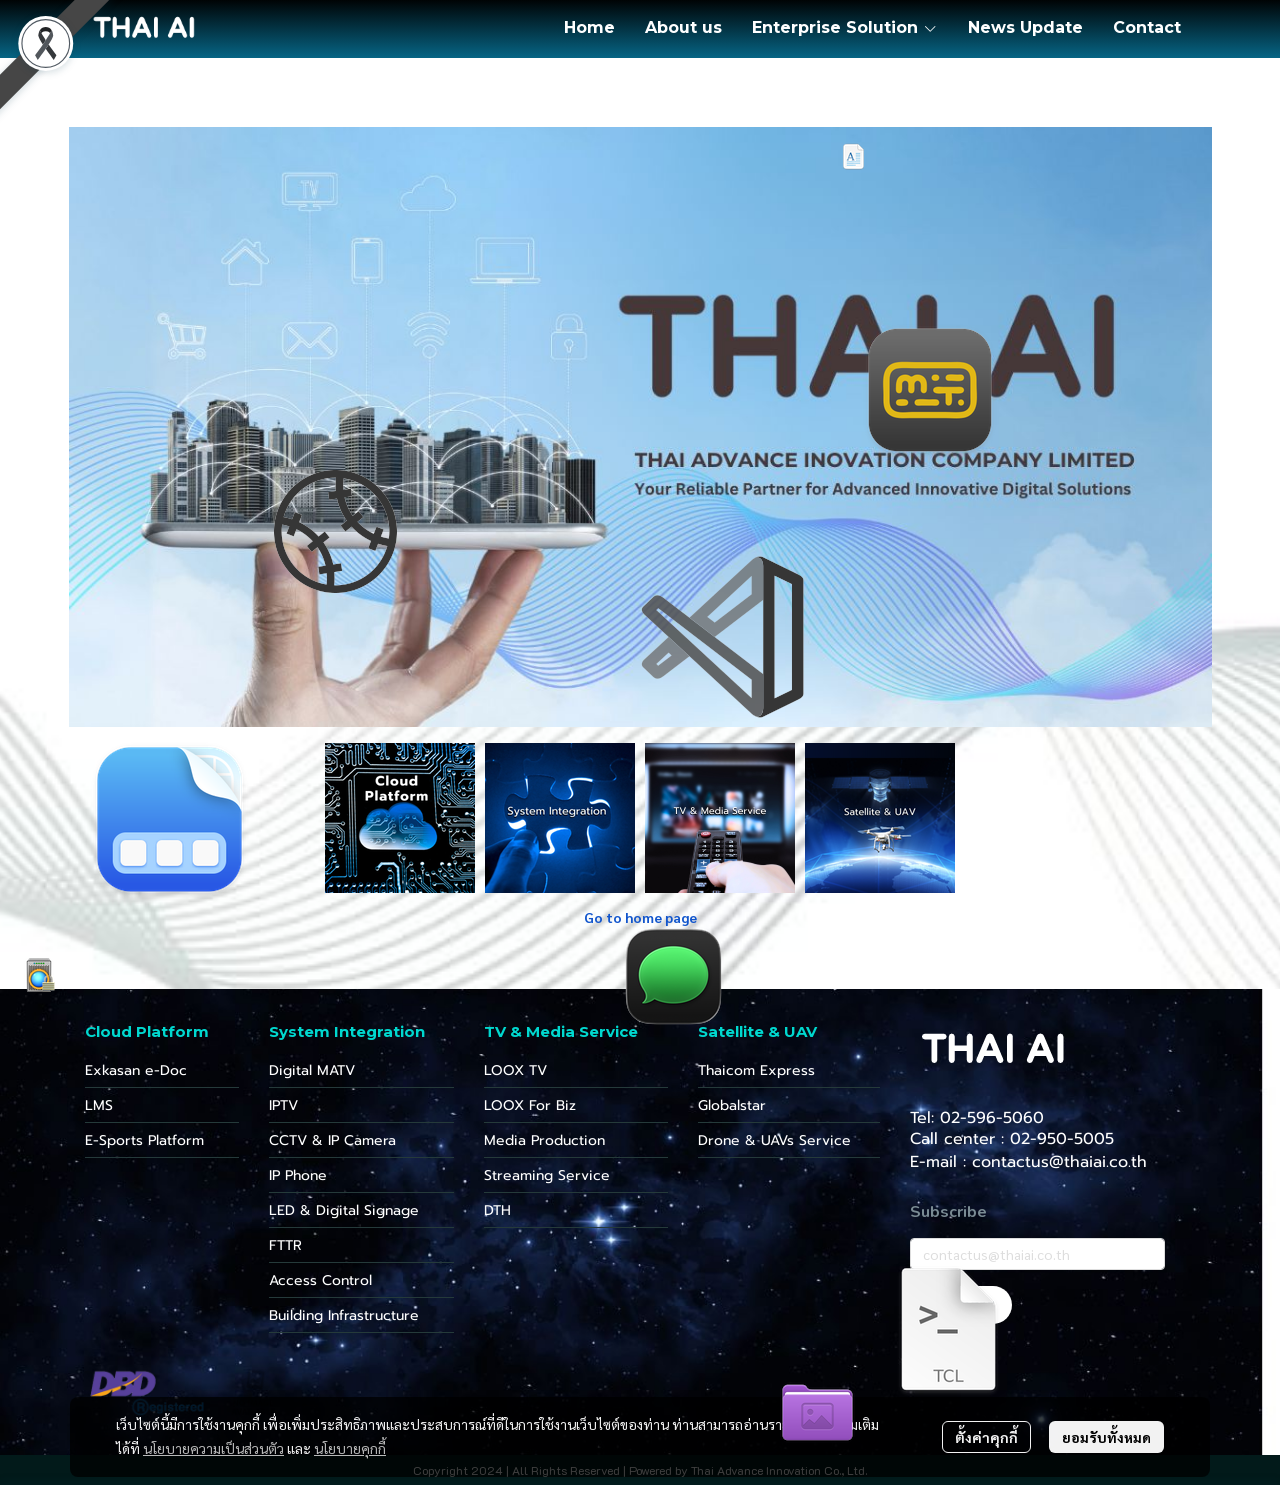 This screenshot has width=1280, height=1485. I want to click on open a word processing document, so click(853, 156).